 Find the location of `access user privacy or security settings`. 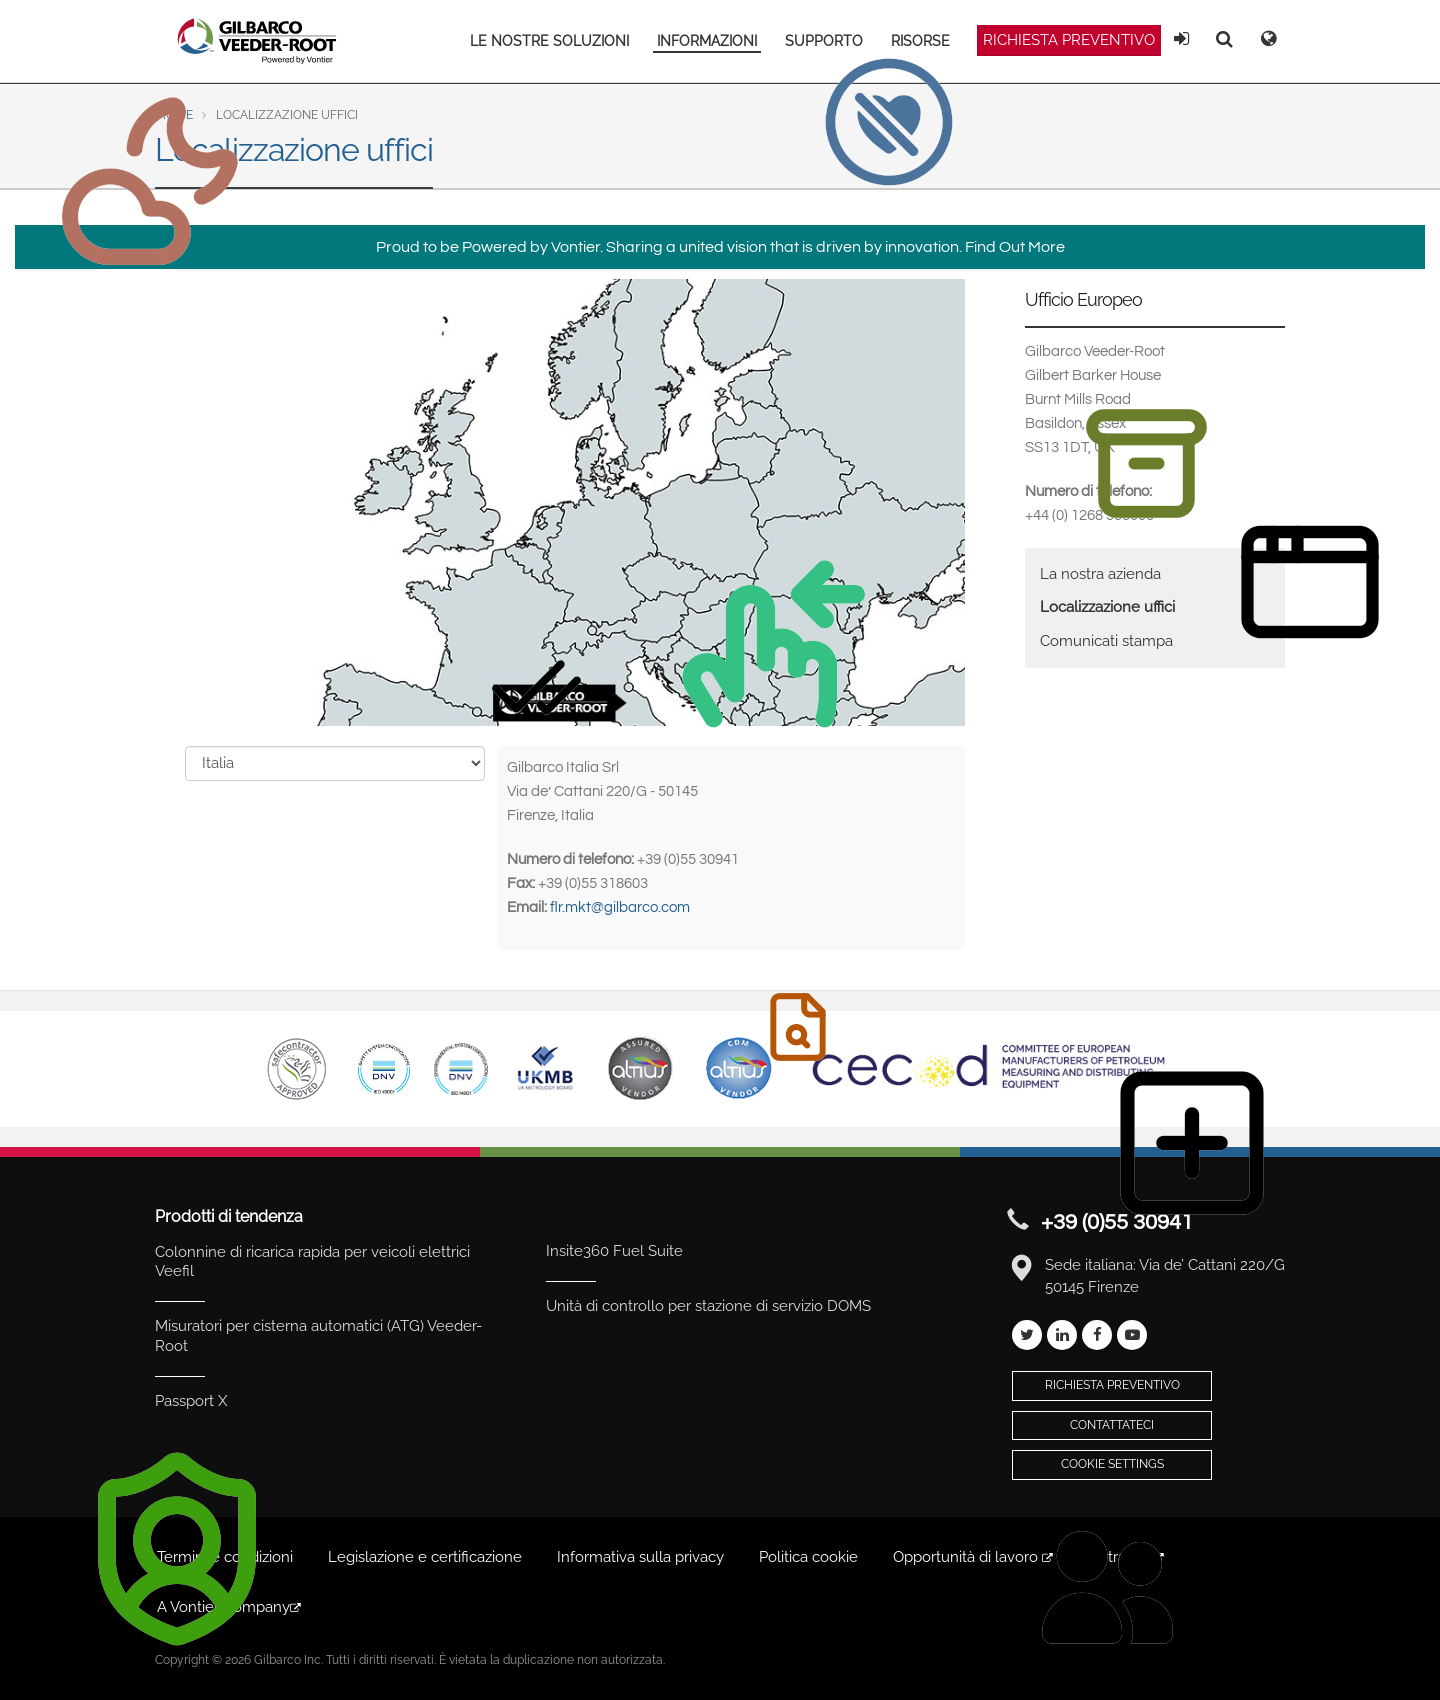

access user privacy or security settings is located at coordinates (177, 1549).